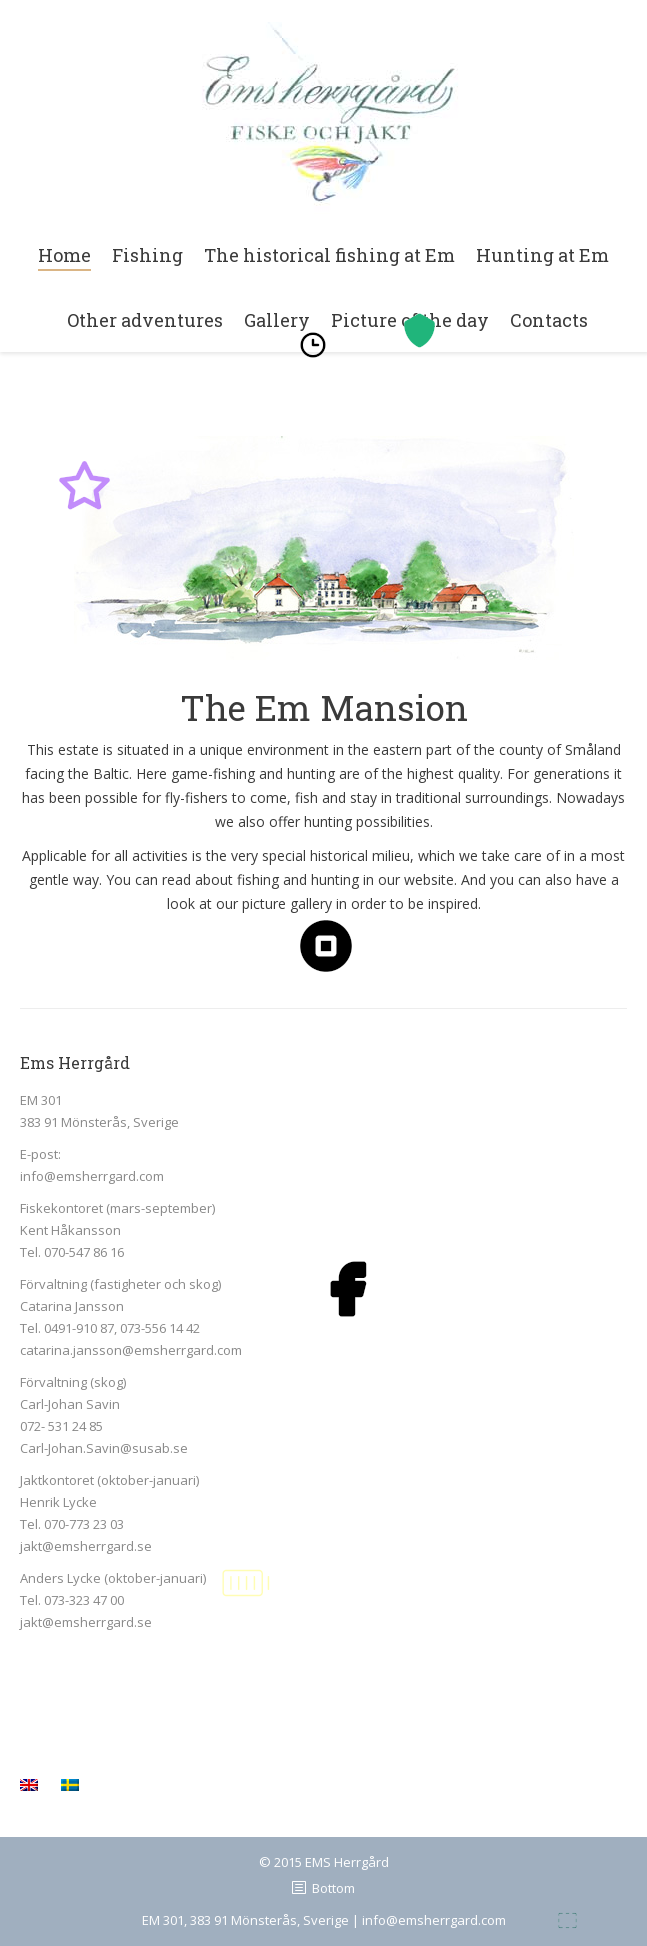 The height and width of the screenshot is (1946, 647). Describe the element at coordinates (245, 1583) in the screenshot. I see `indicates battery is fully charged` at that location.